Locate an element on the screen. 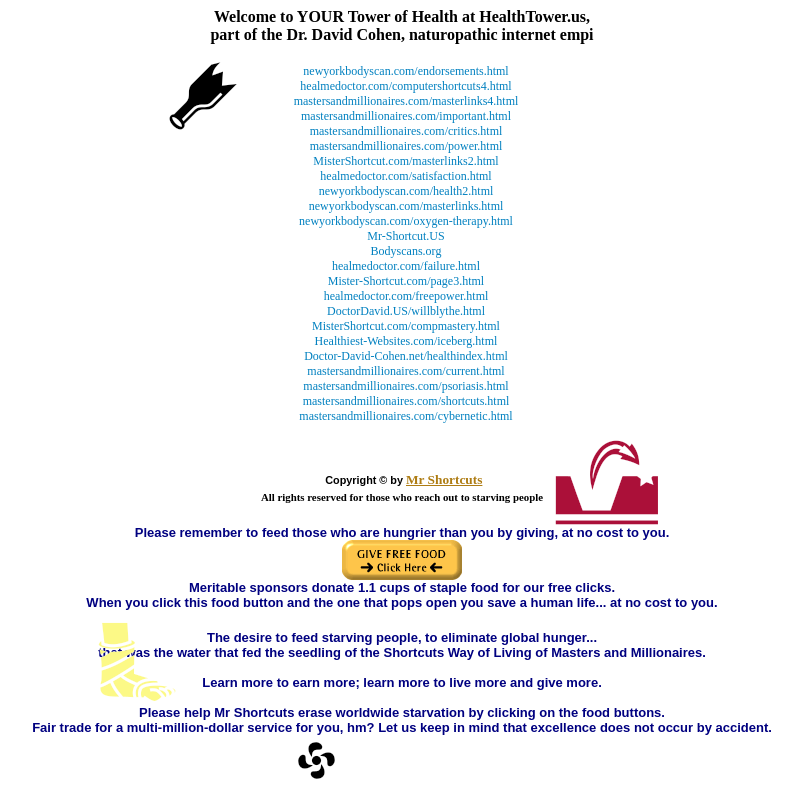 Image resolution: width=804 pixels, height=788 pixels. indicates activity or live status is located at coordinates (316, 760).